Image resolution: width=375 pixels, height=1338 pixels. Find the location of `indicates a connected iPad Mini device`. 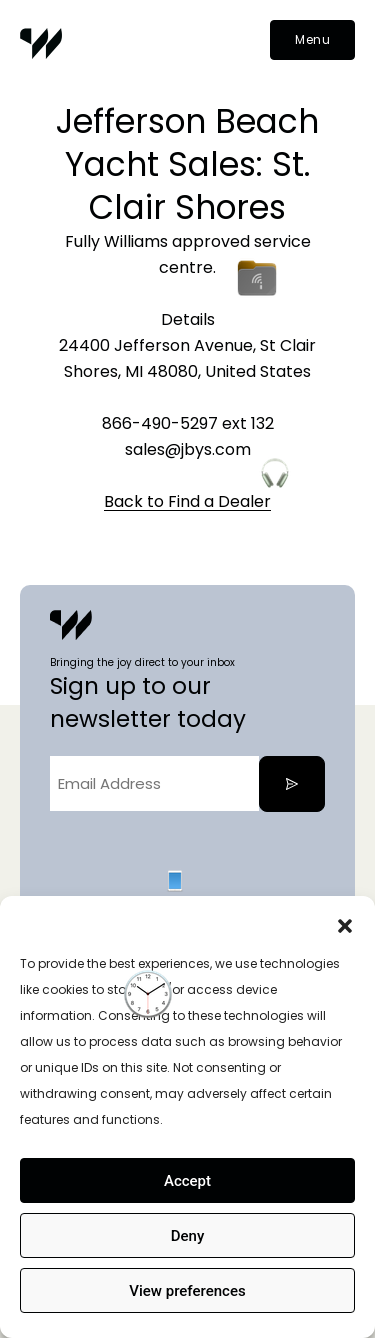

indicates a connected iPad Mini device is located at coordinates (175, 879).